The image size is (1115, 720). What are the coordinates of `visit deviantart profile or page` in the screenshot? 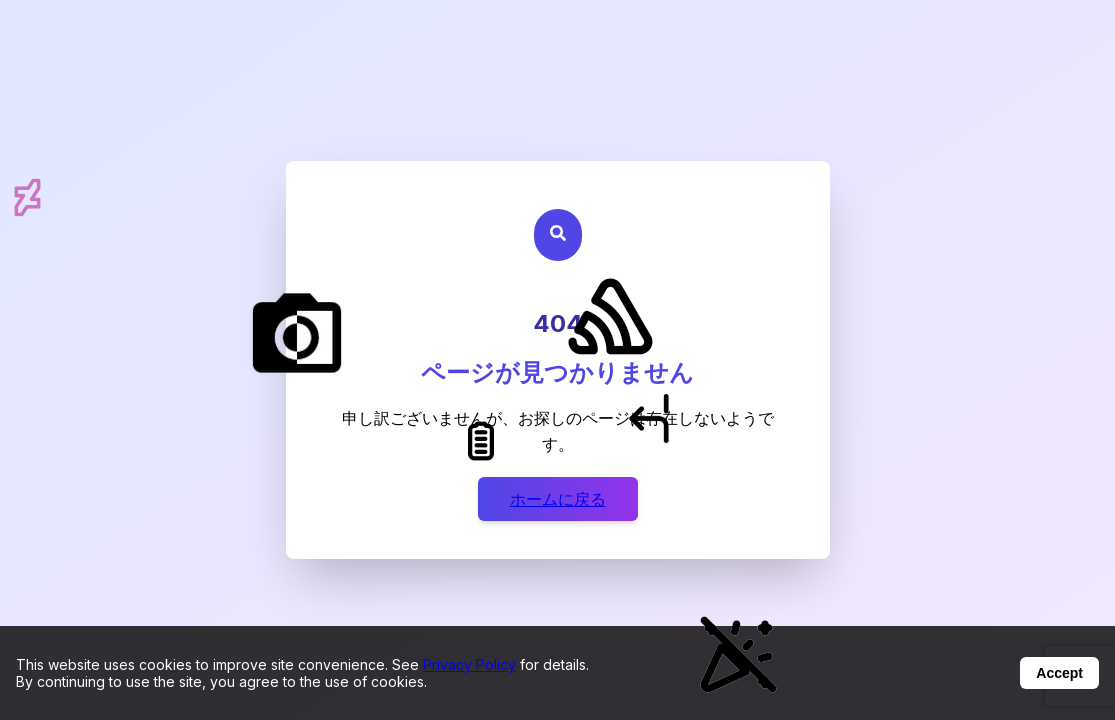 It's located at (27, 197).